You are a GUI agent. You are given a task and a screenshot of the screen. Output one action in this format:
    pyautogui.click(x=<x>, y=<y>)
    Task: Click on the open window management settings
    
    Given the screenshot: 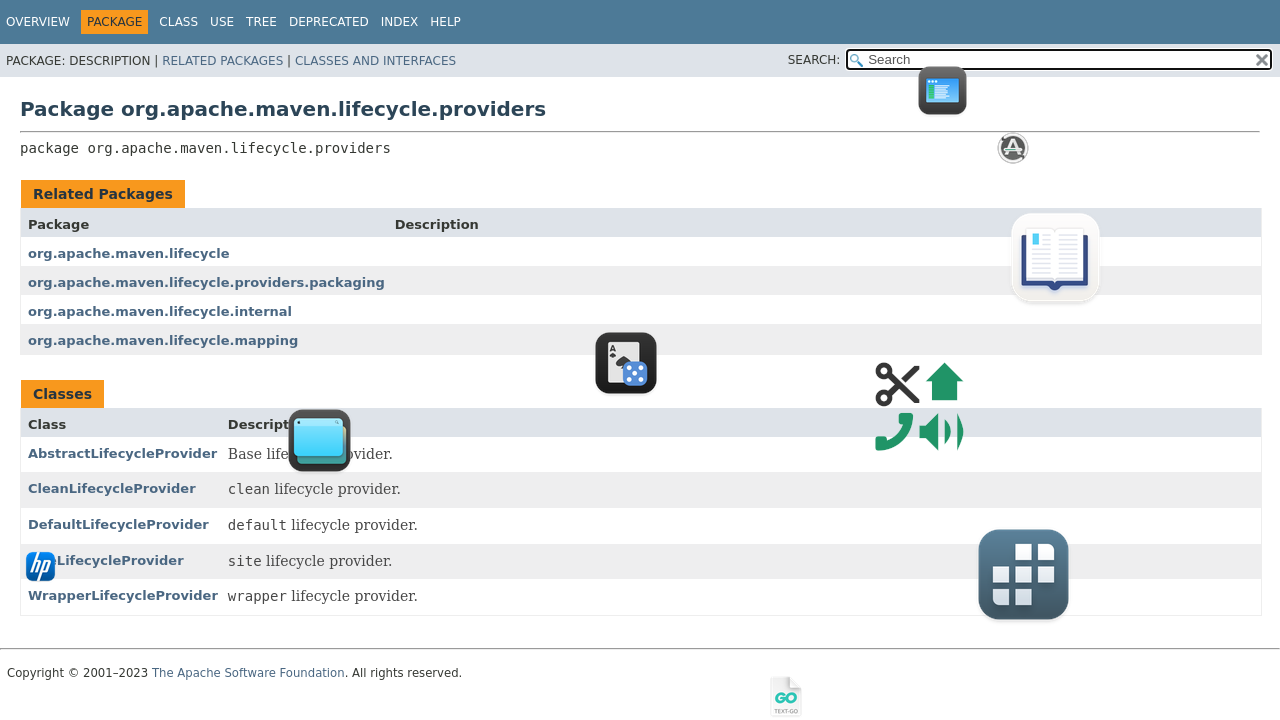 What is the action you would take?
    pyautogui.click(x=319, y=440)
    